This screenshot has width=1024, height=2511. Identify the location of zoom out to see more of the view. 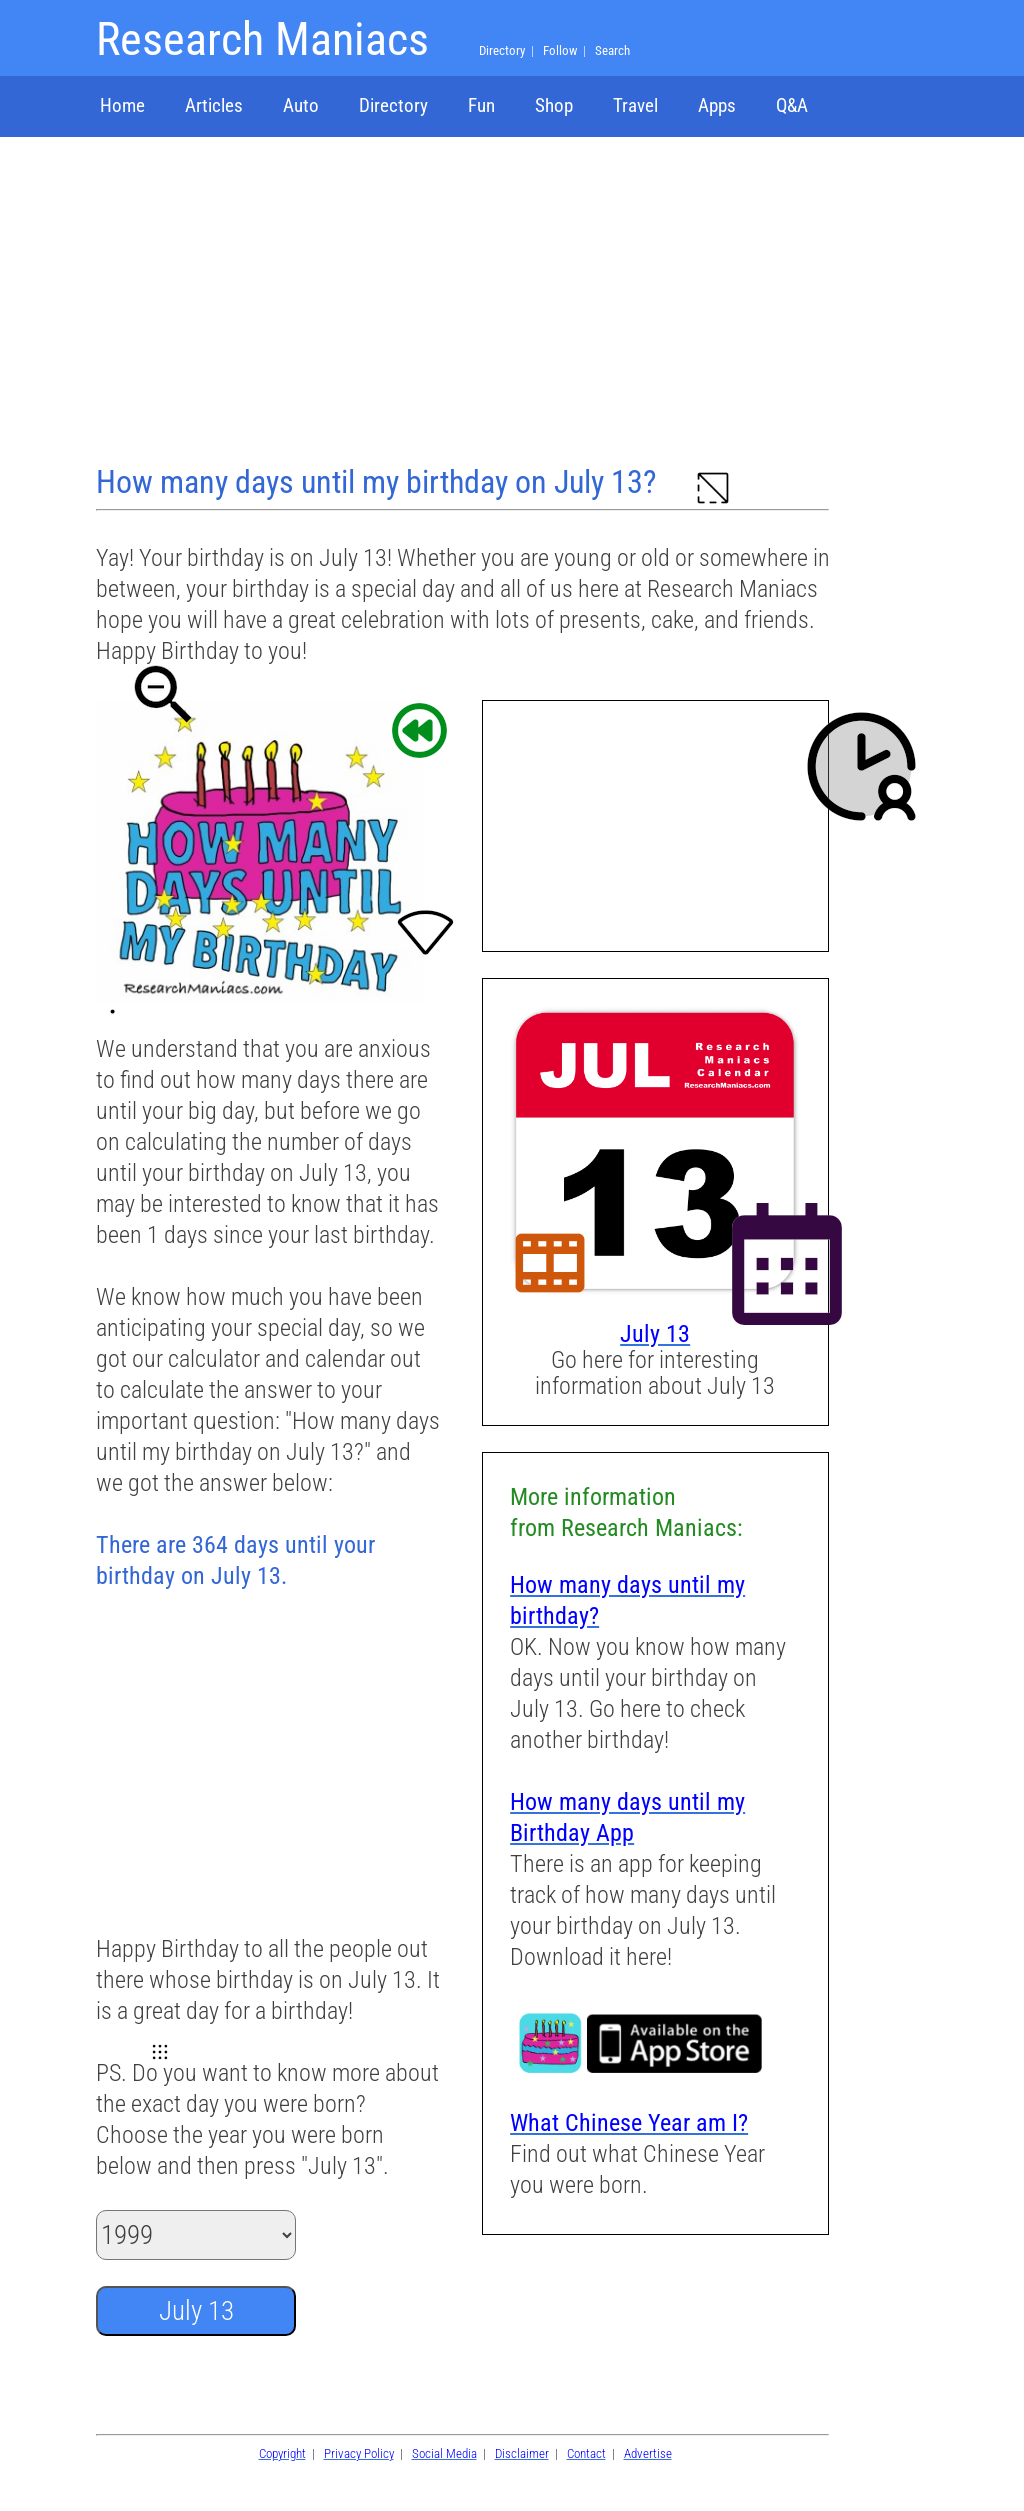
(164, 695).